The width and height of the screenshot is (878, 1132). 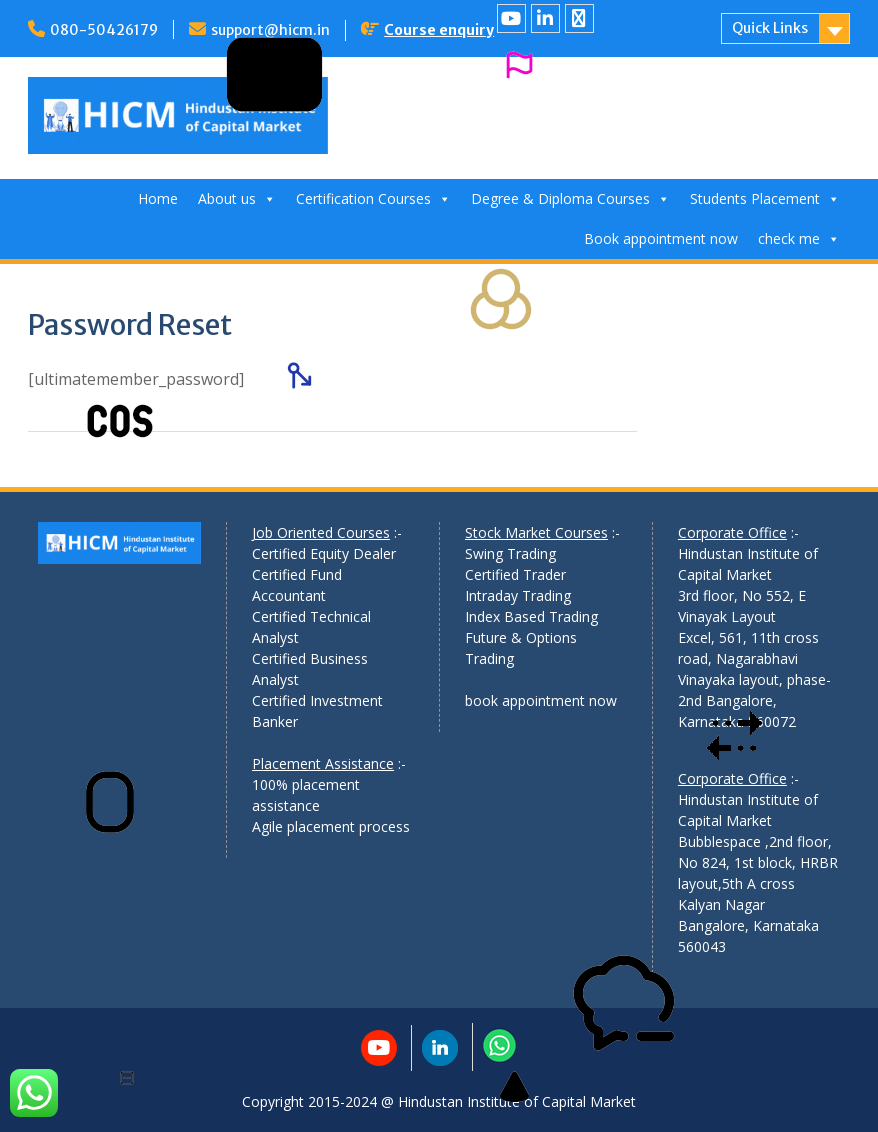 I want to click on indicates multiple stops on a route, so click(x=734, y=735).